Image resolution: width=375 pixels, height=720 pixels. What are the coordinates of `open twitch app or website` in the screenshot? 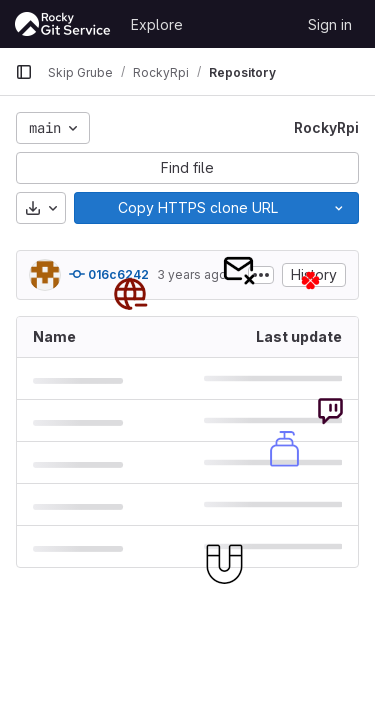 It's located at (330, 410).